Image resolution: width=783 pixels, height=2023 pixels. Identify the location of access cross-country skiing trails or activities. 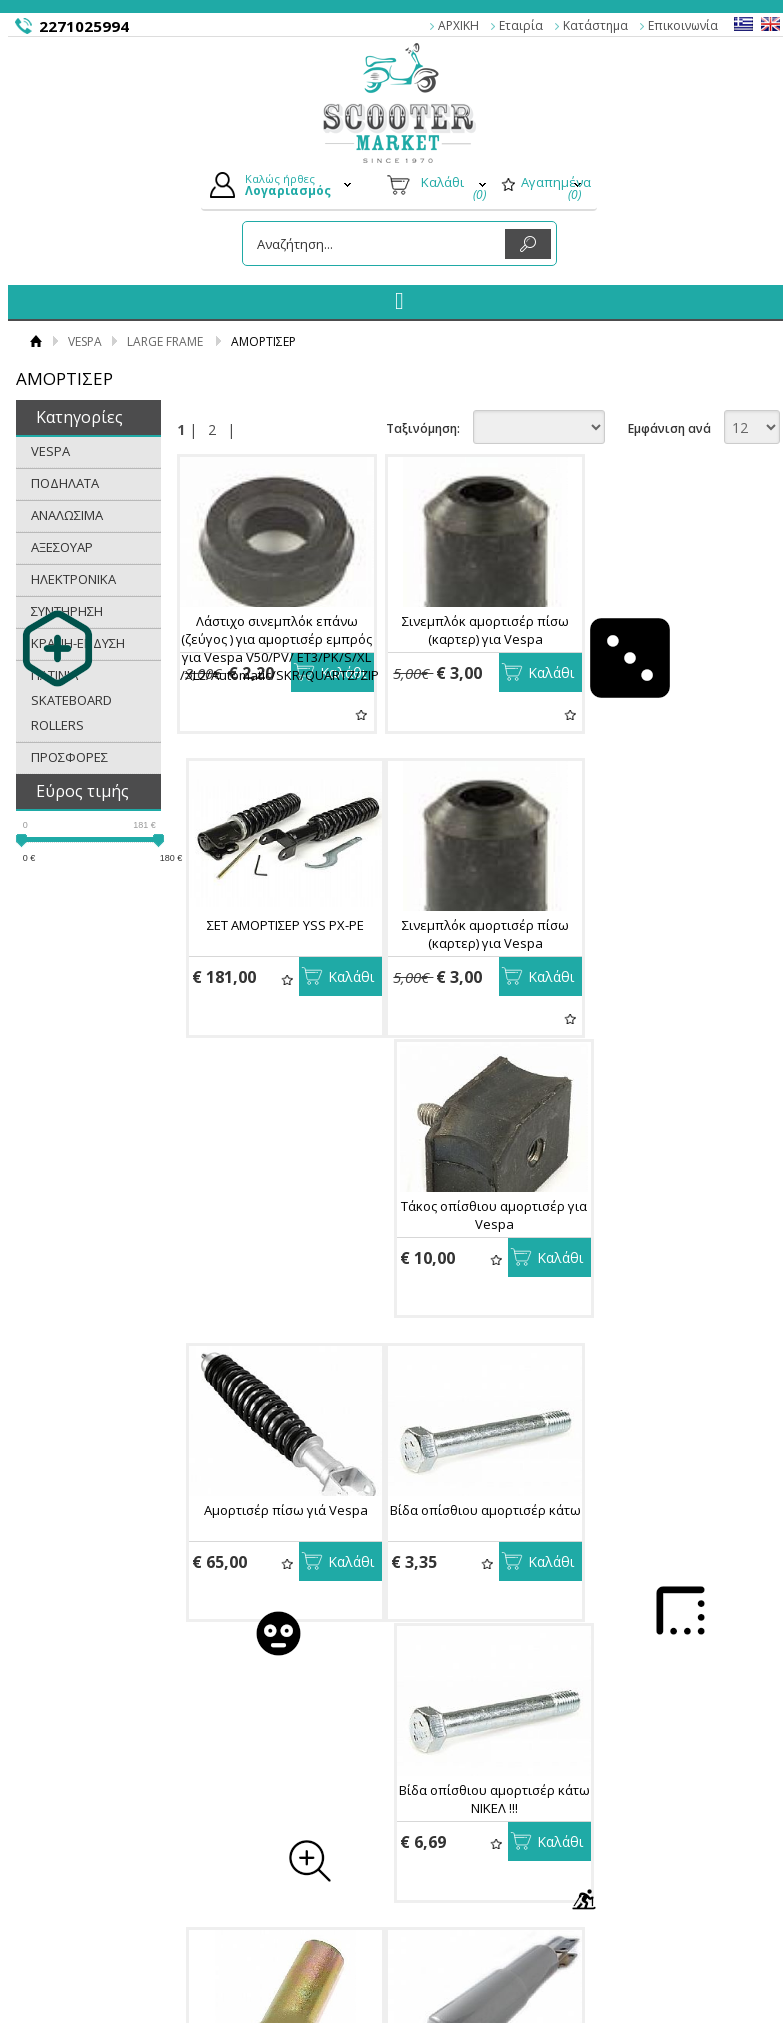
(584, 1899).